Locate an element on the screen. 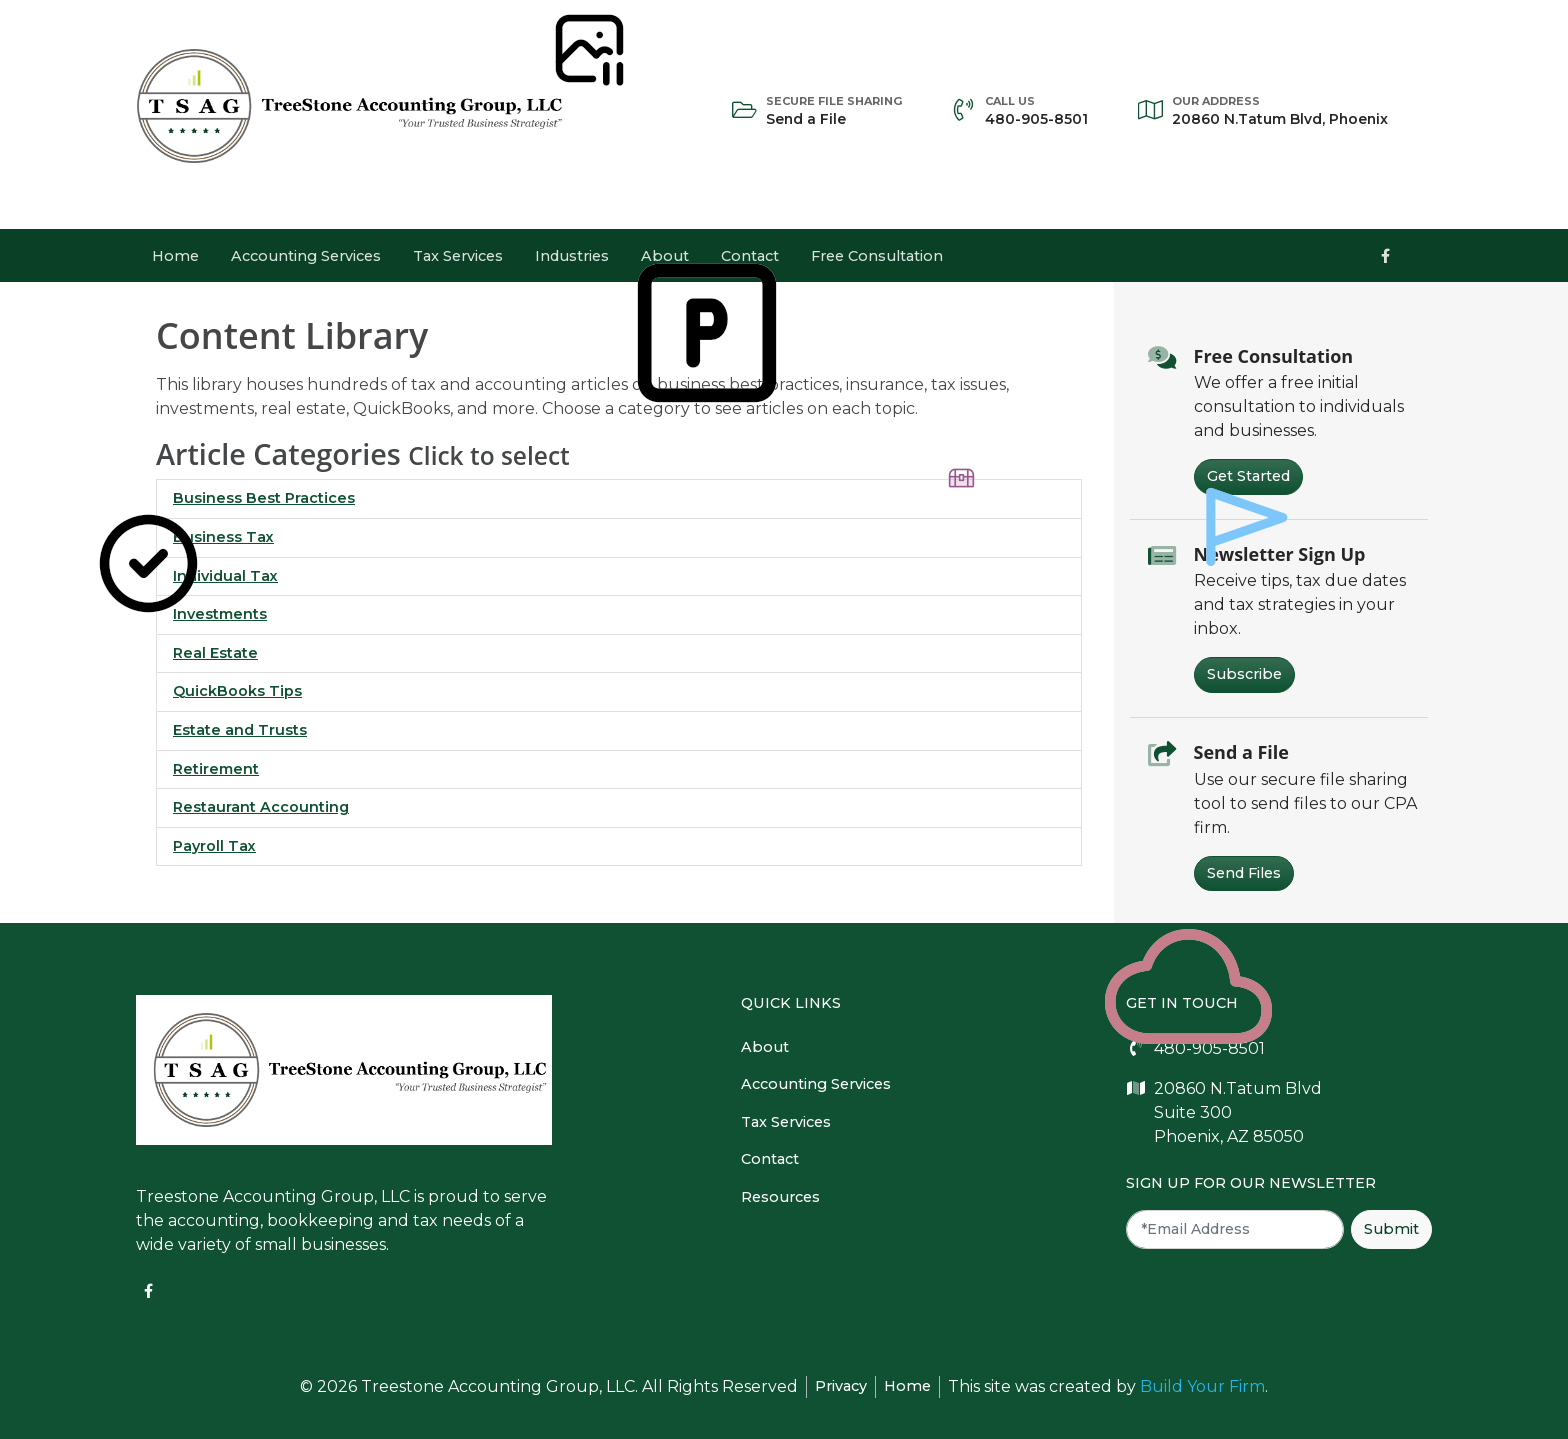 This screenshot has height=1439, width=1568. flag or mark an important item is located at coordinates (1239, 527).